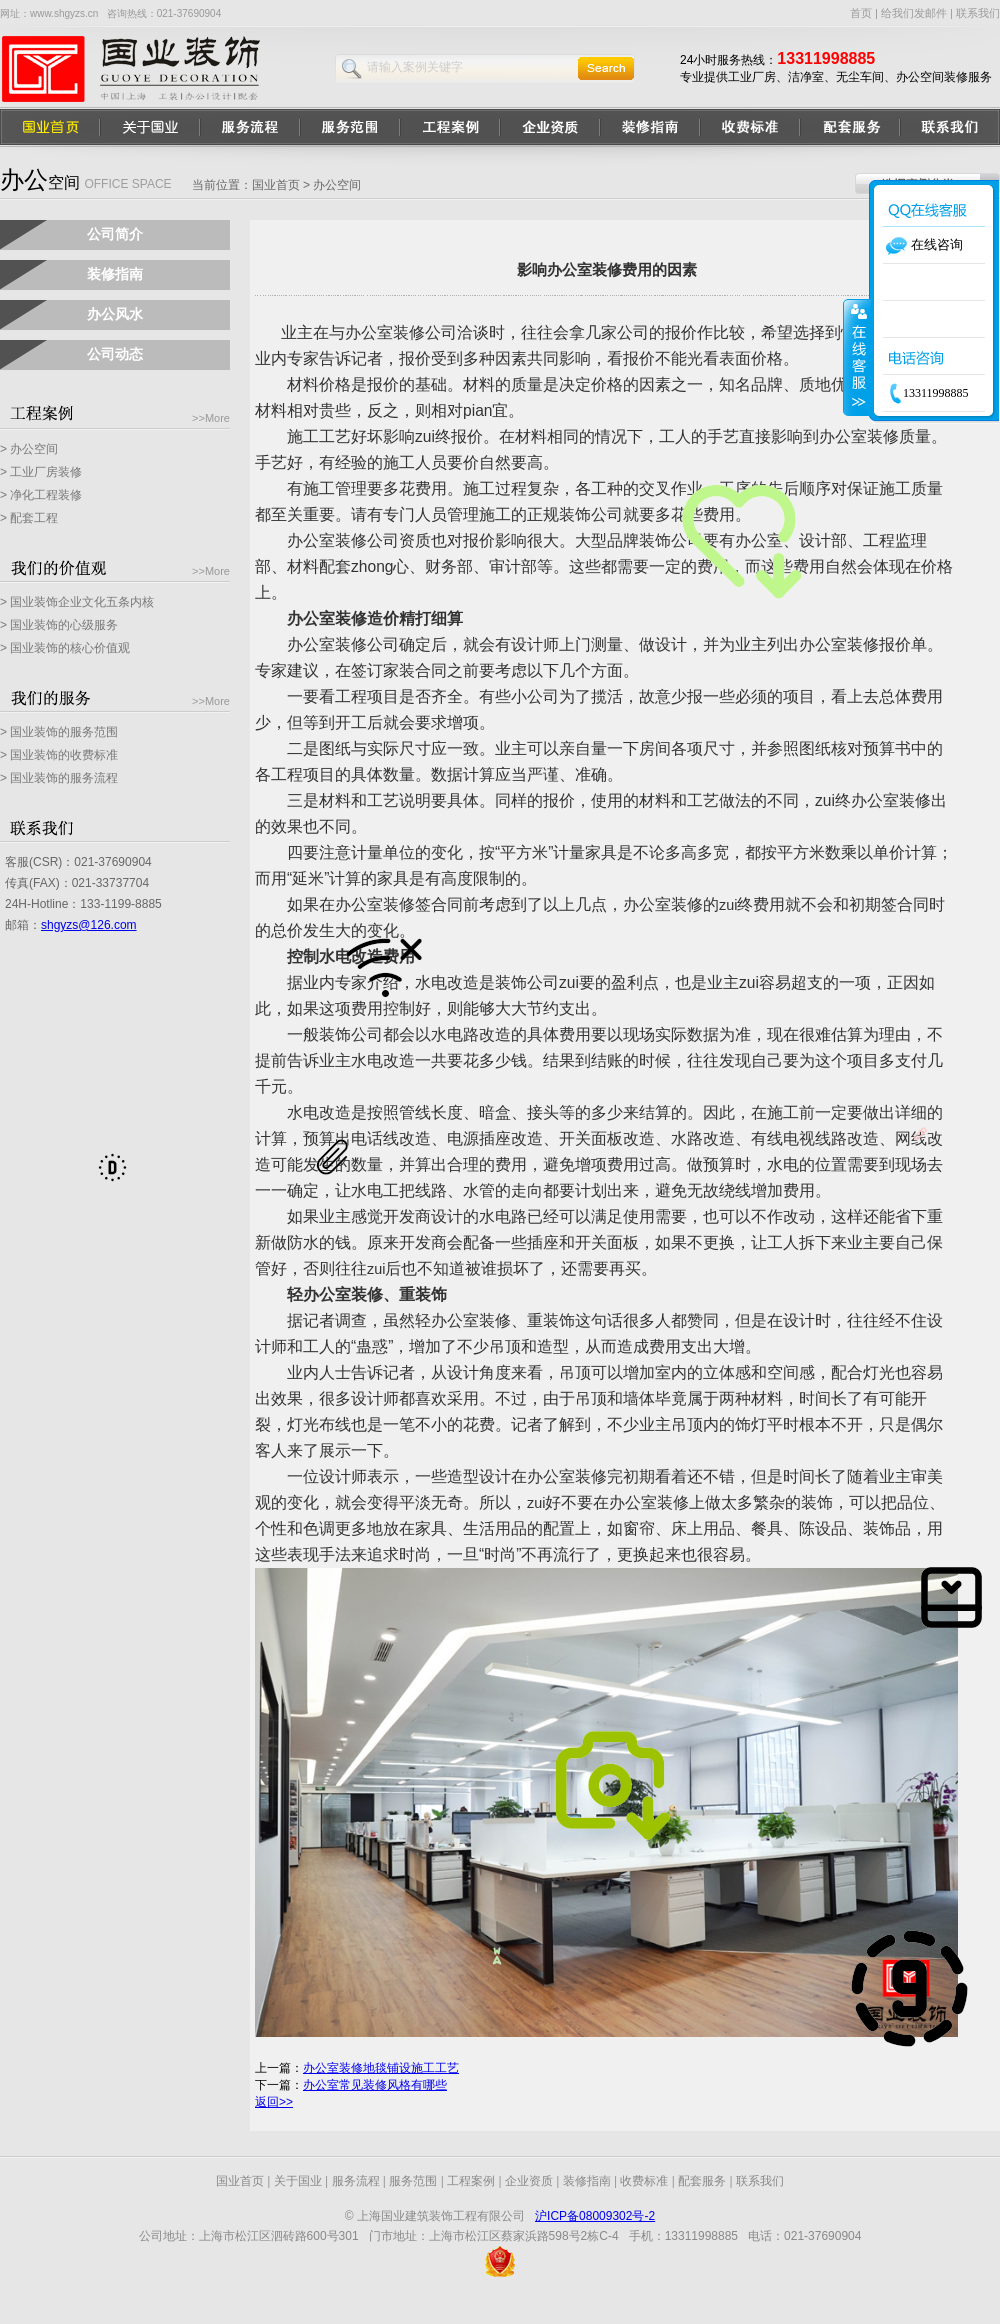 The height and width of the screenshot is (2324, 1000). I want to click on collapse the bottom panel or toolbar, so click(951, 1597).